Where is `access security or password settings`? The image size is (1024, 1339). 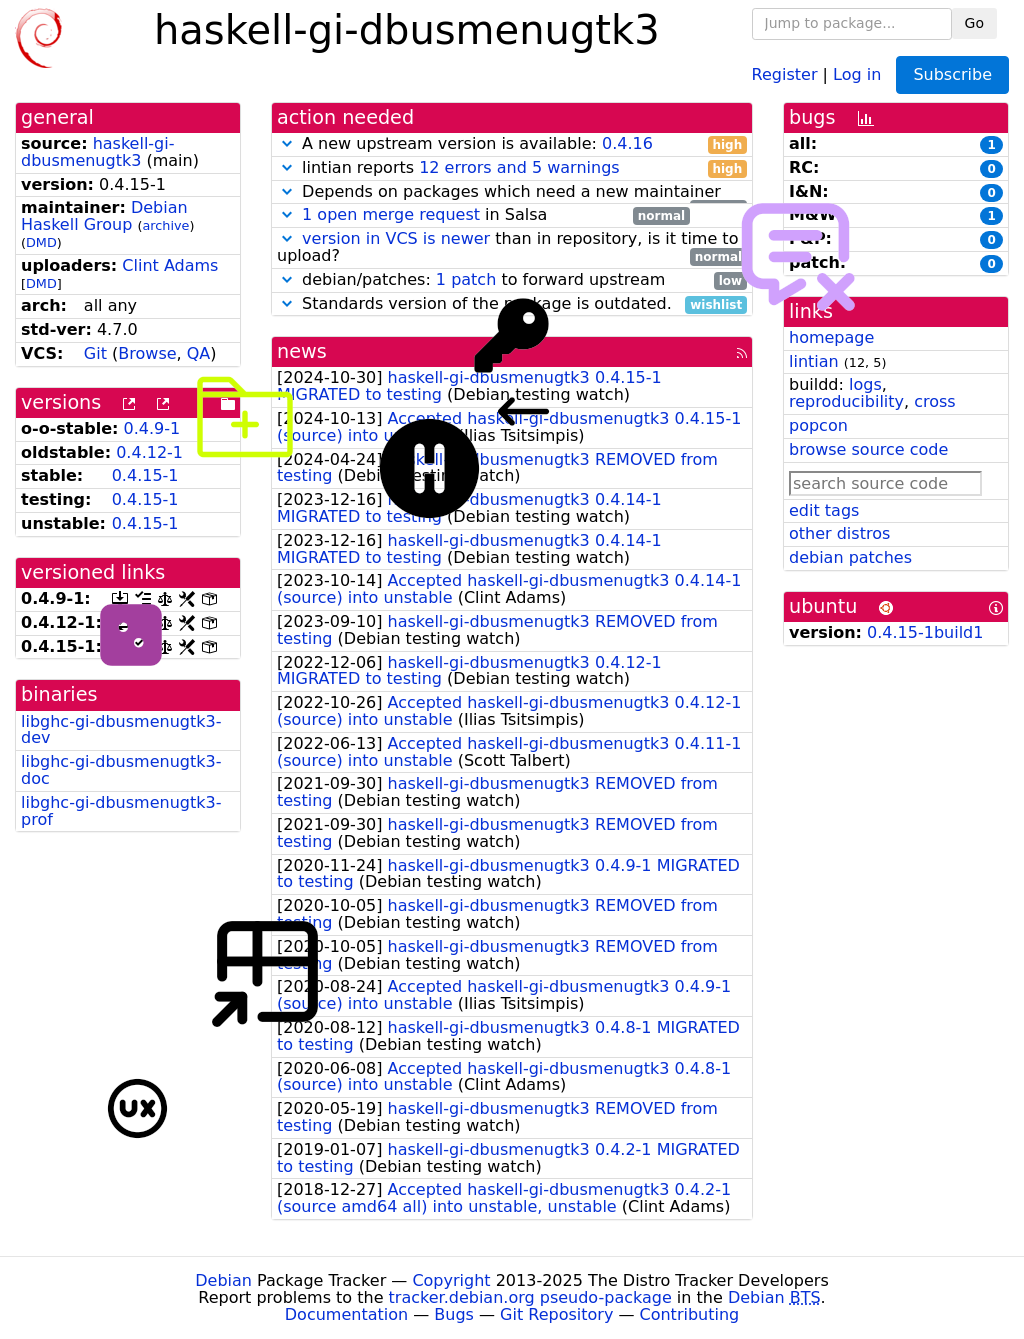 access security or password settings is located at coordinates (511, 335).